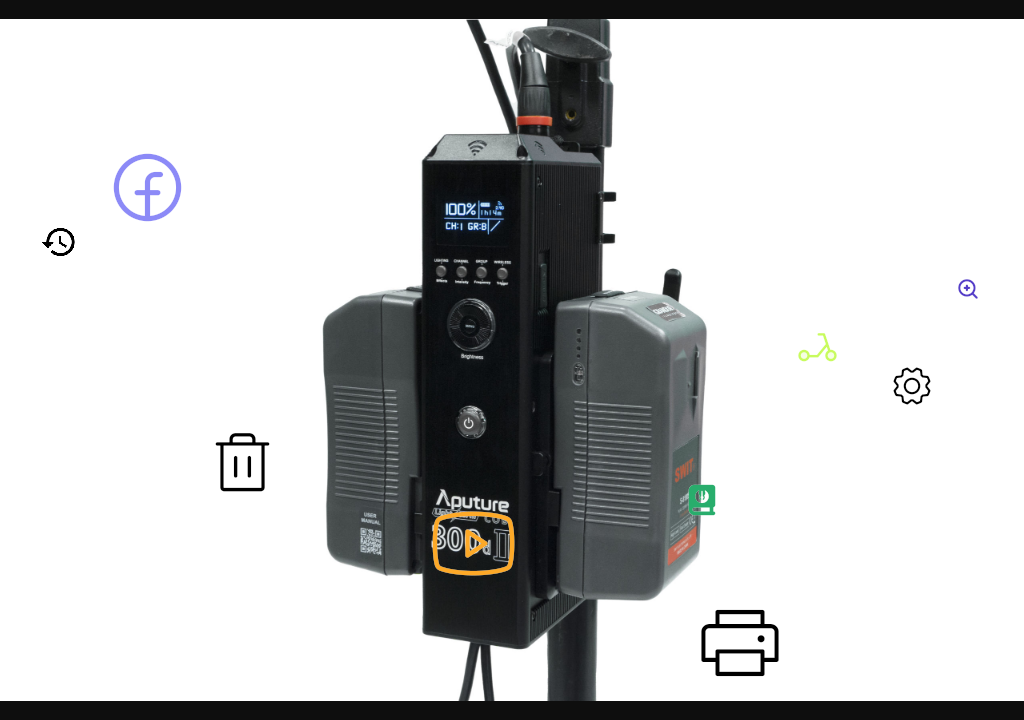 This screenshot has height=720, width=1024. I want to click on link to Facebook profile or page, so click(147, 187).